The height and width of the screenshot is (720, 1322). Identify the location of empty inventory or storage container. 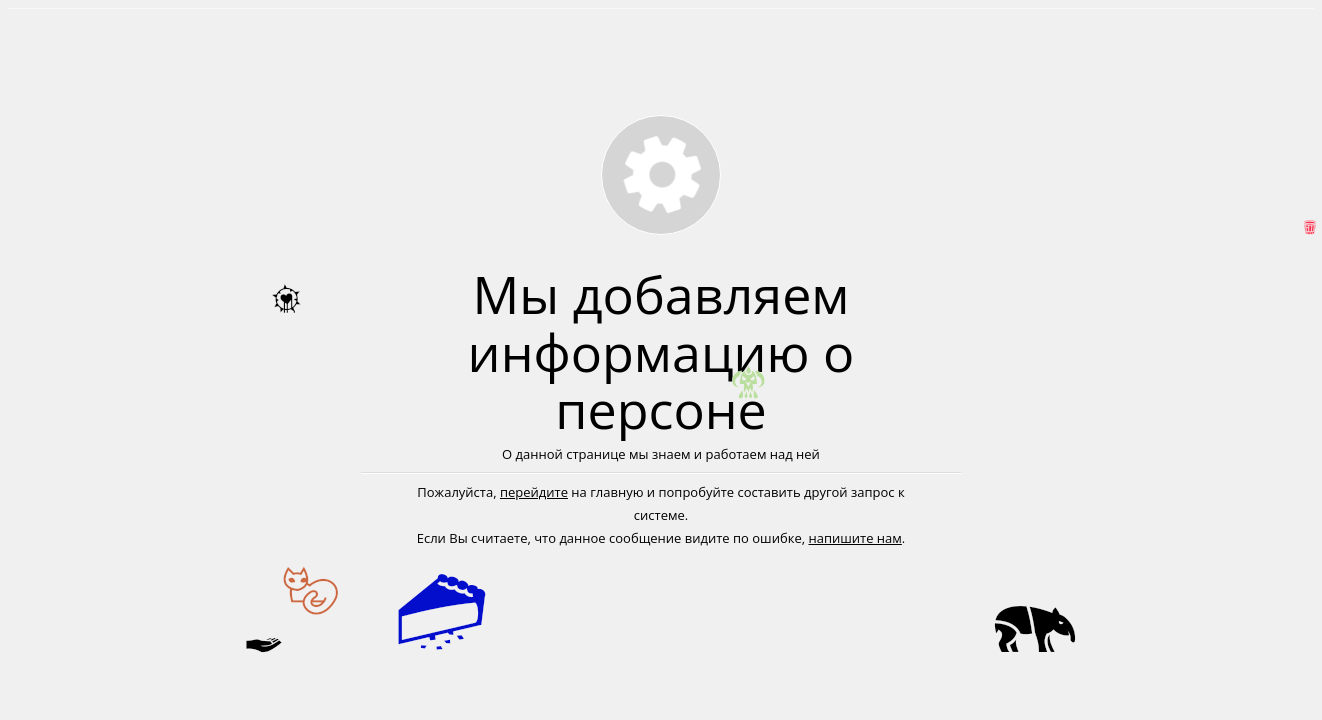
(1310, 225).